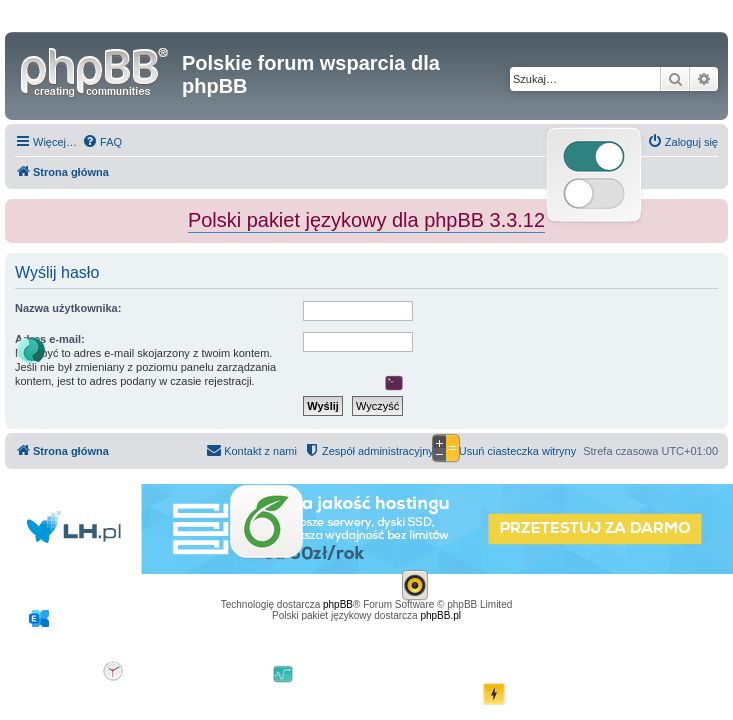  Describe the element at coordinates (31, 350) in the screenshot. I see `open voice assistant app` at that location.